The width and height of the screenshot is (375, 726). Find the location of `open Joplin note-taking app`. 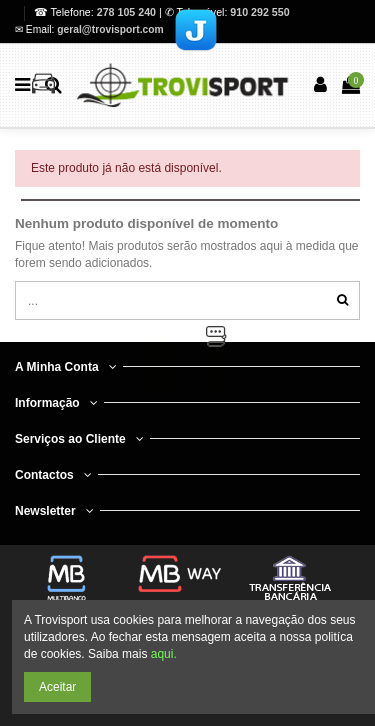

open Joplin note-taking app is located at coordinates (196, 30).